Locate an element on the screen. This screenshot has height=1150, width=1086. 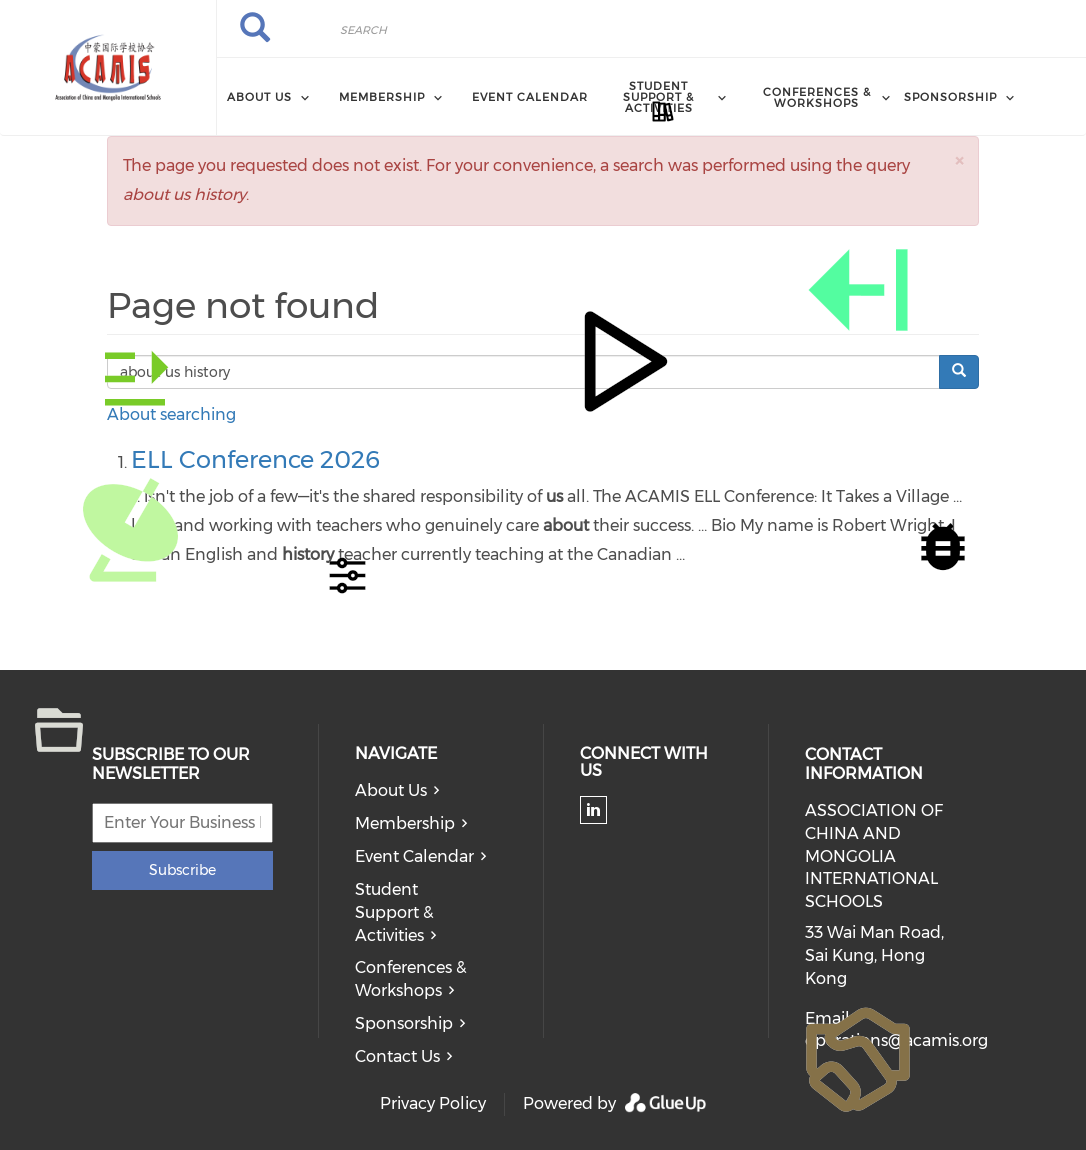
expand panel to the left is located at coordinates (861, 290).